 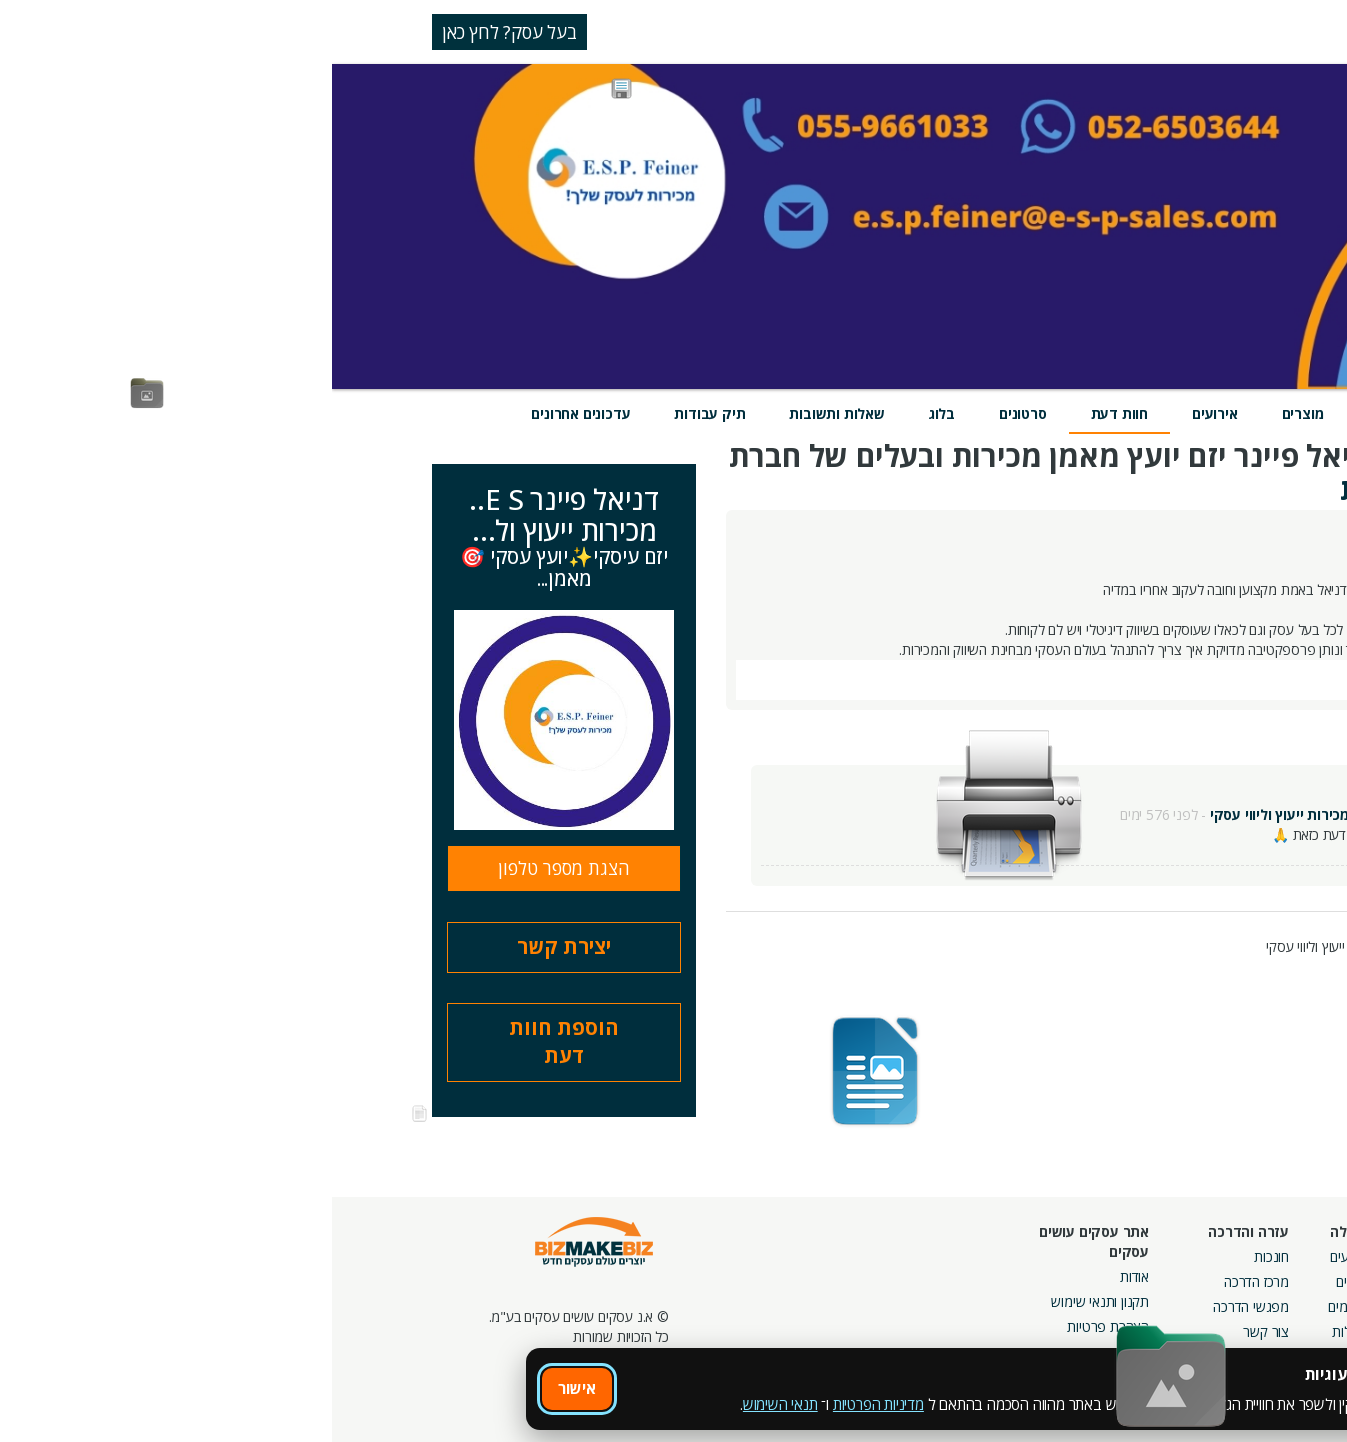 What do you see at coordinates (419, 1113) in the screenshot?
I see `open a text document` at bounding box center [419, 1113].